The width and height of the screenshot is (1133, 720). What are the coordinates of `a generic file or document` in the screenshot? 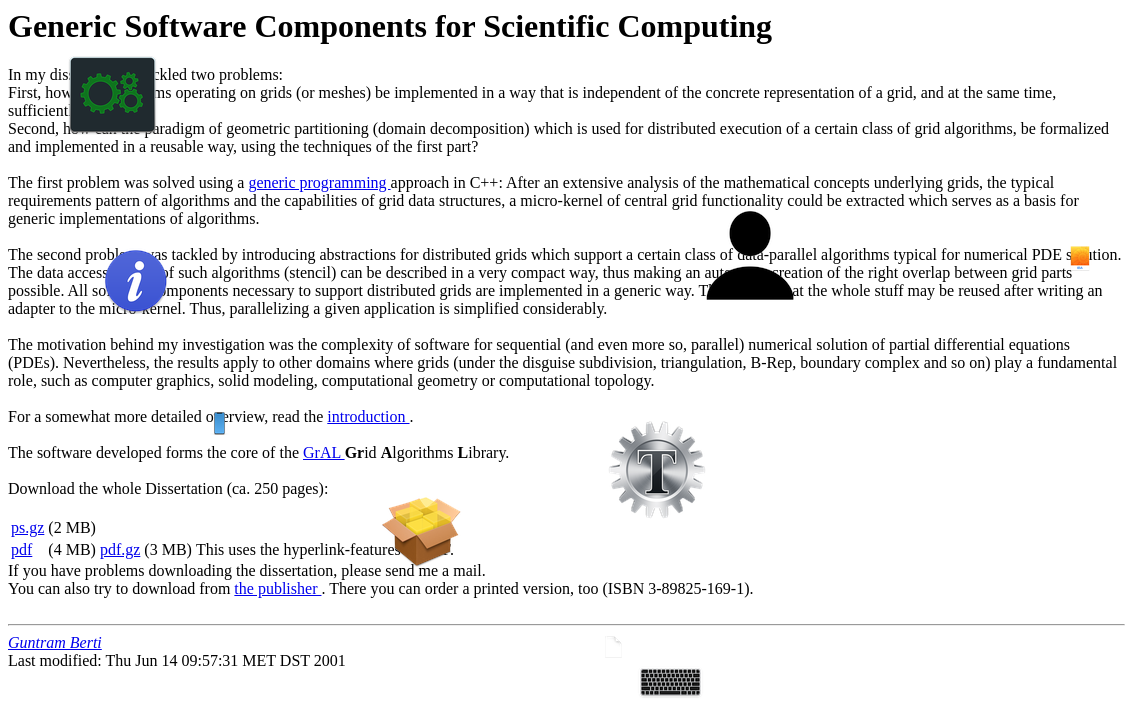 It's located at (613, 647).